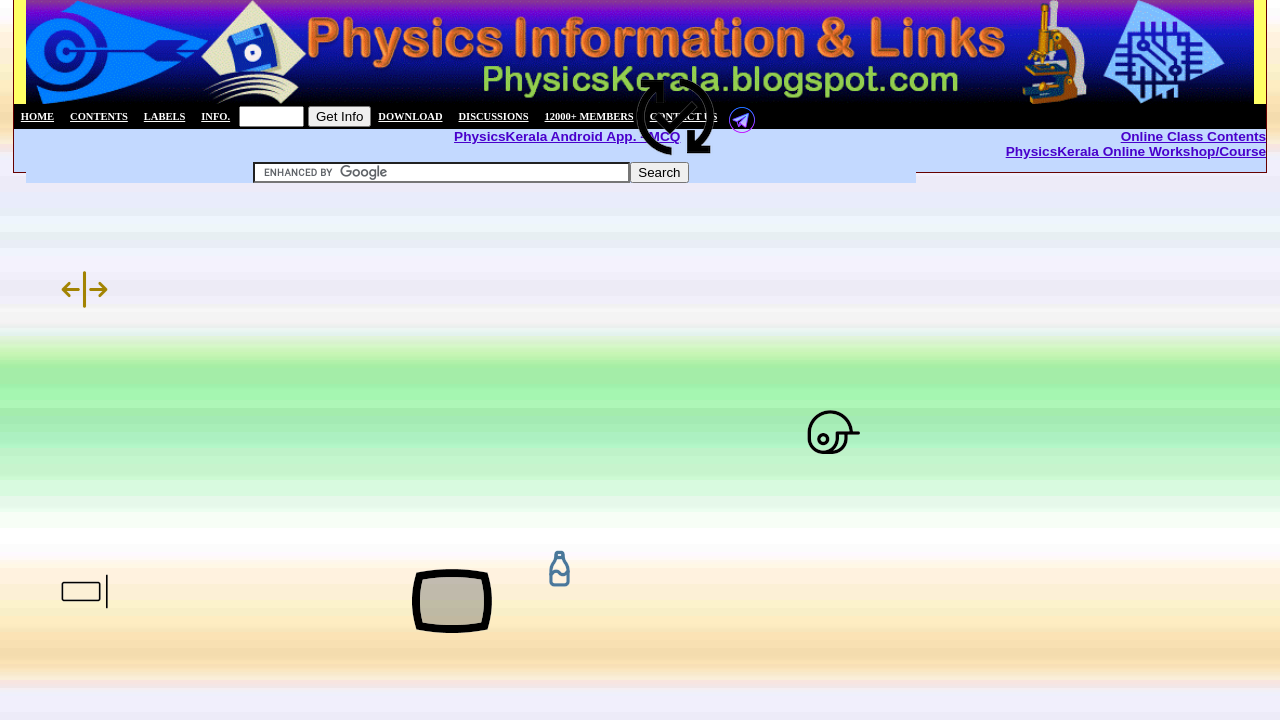 This screenshot has height=720, width=1280. Describe the element at coordinates (85, 591) in the screenshot. I see `align content to the right` at that location.